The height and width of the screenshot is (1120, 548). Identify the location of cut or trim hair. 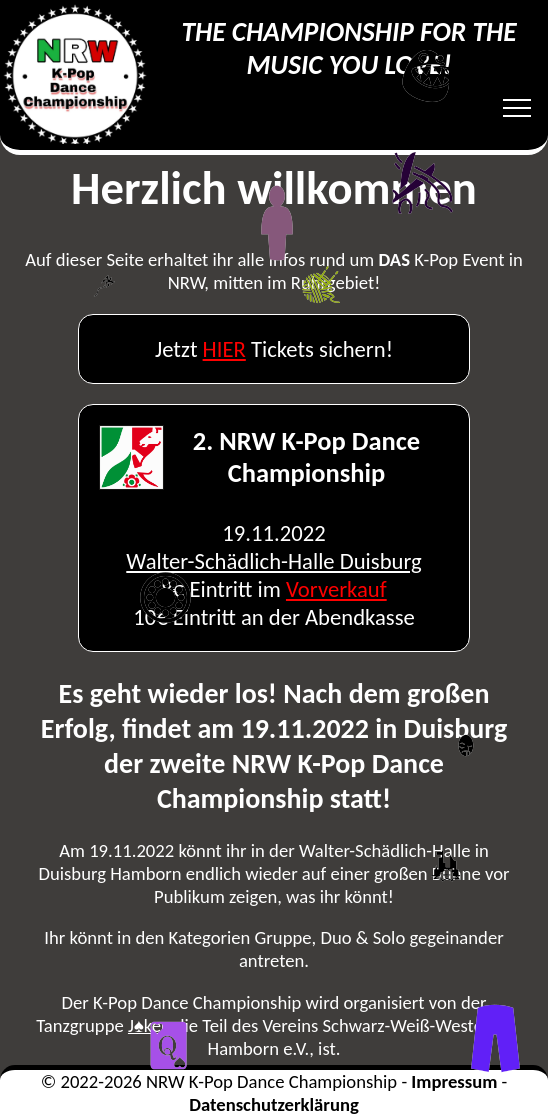
(423, 182).